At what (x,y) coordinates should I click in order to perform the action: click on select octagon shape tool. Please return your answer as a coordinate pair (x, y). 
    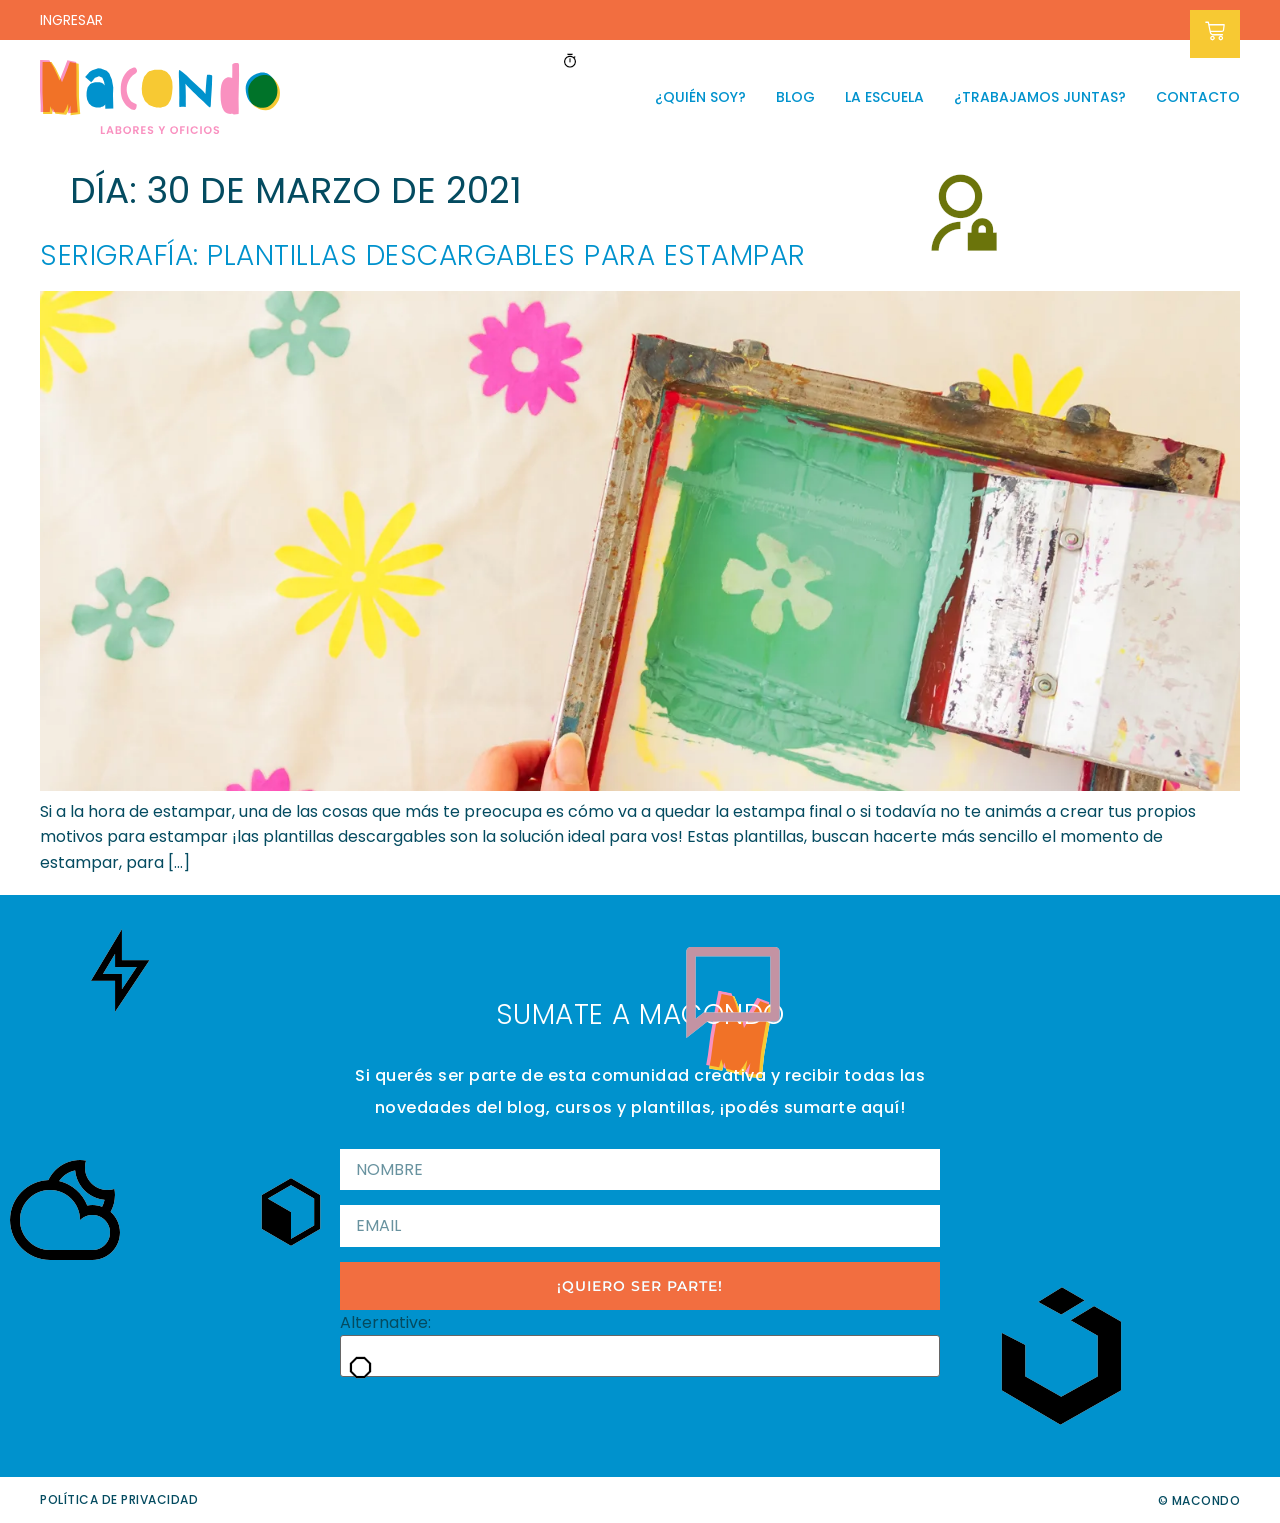
    Looking at the image, I should click on (360, 1367).